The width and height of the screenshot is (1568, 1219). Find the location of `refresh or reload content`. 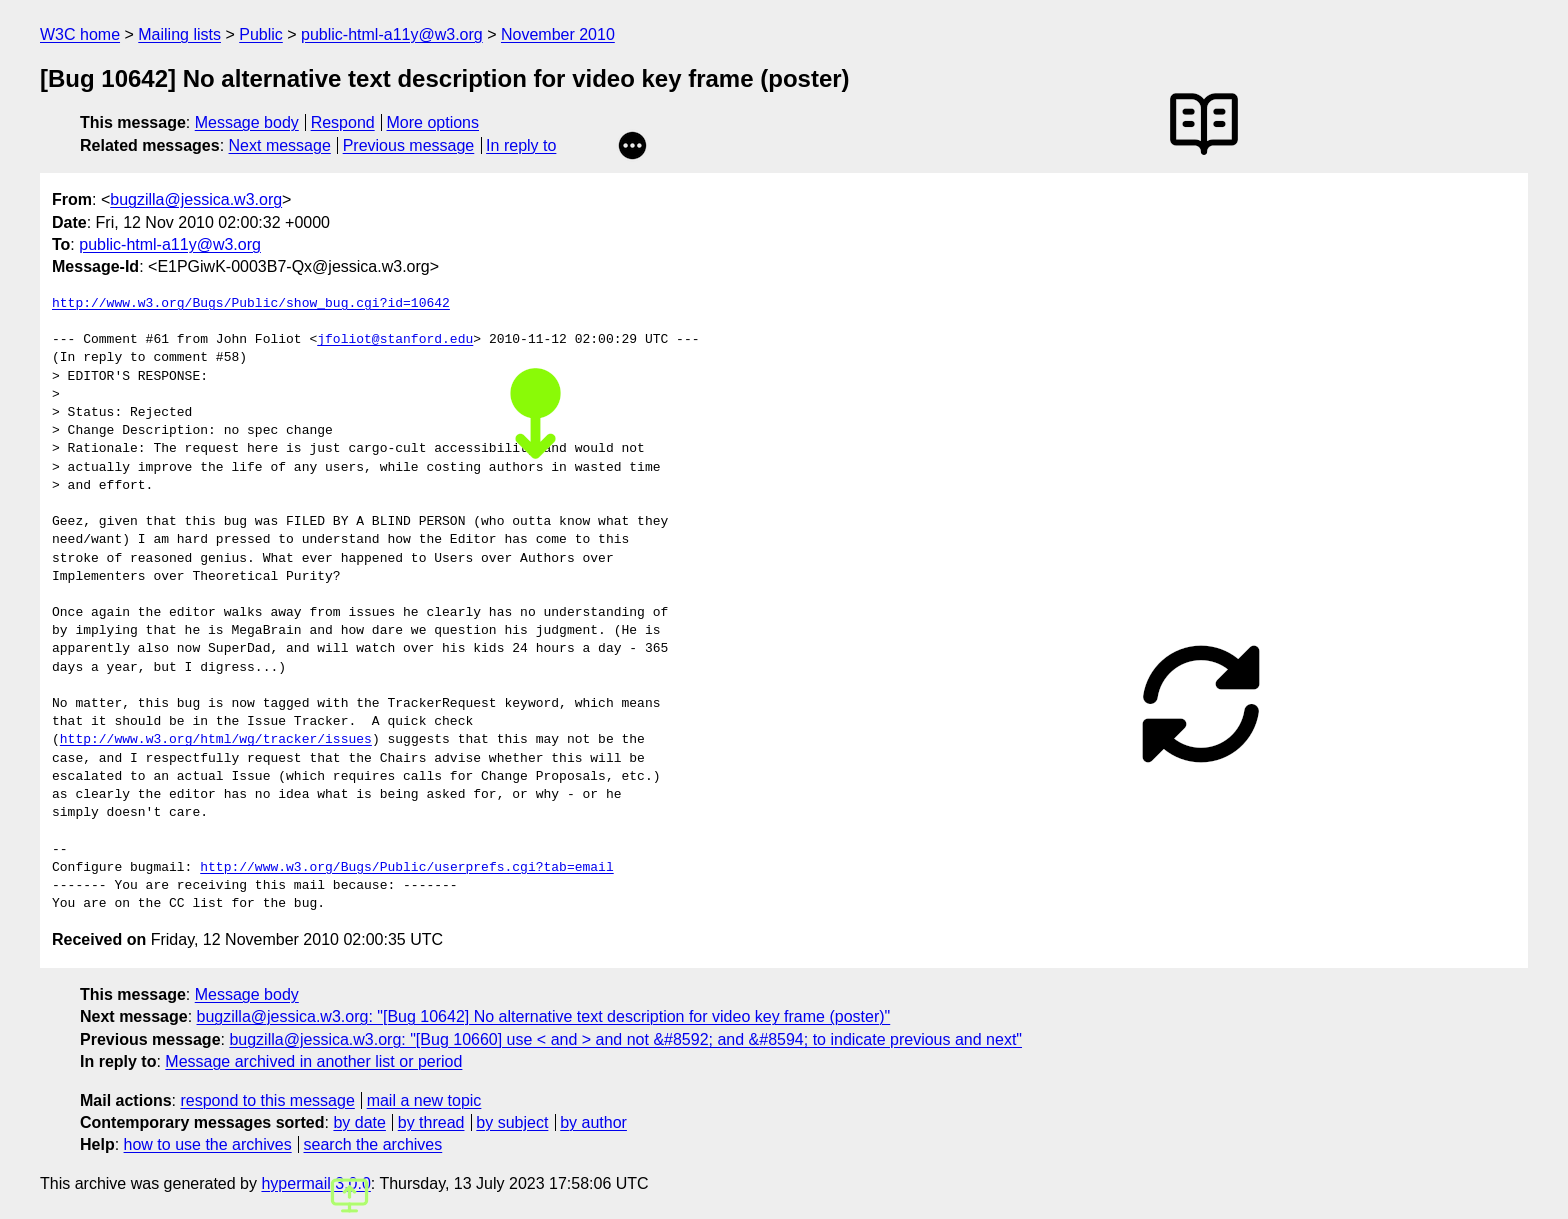

refresh or reload content is located at coordinates (1201, 704).